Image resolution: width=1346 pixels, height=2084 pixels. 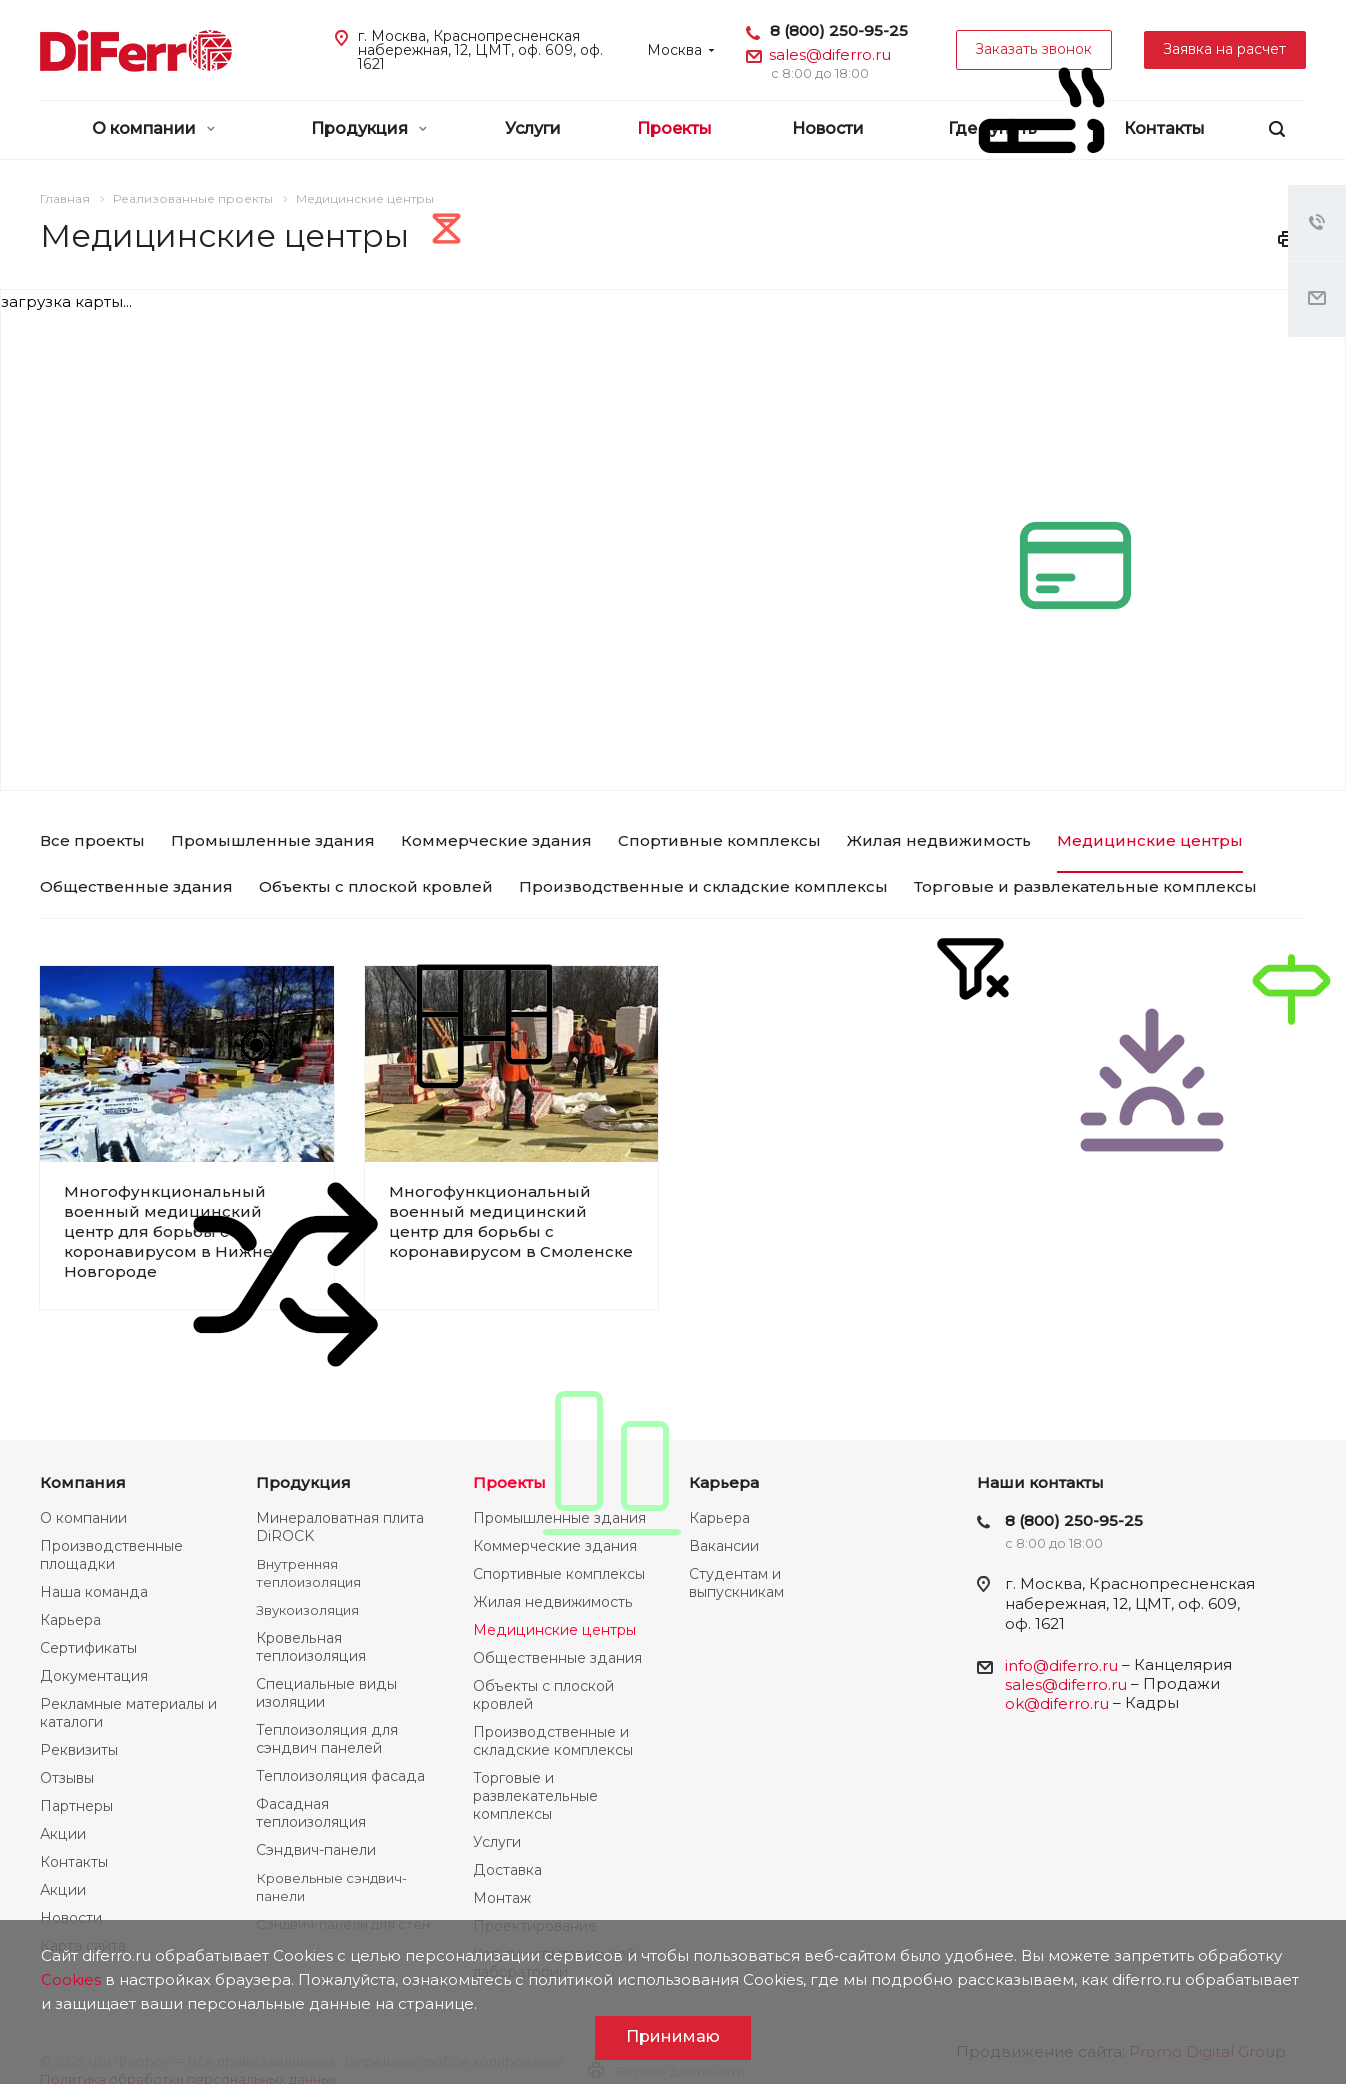 I want to click on shuffle playlist or queue order, so click(x=285, y=1274).